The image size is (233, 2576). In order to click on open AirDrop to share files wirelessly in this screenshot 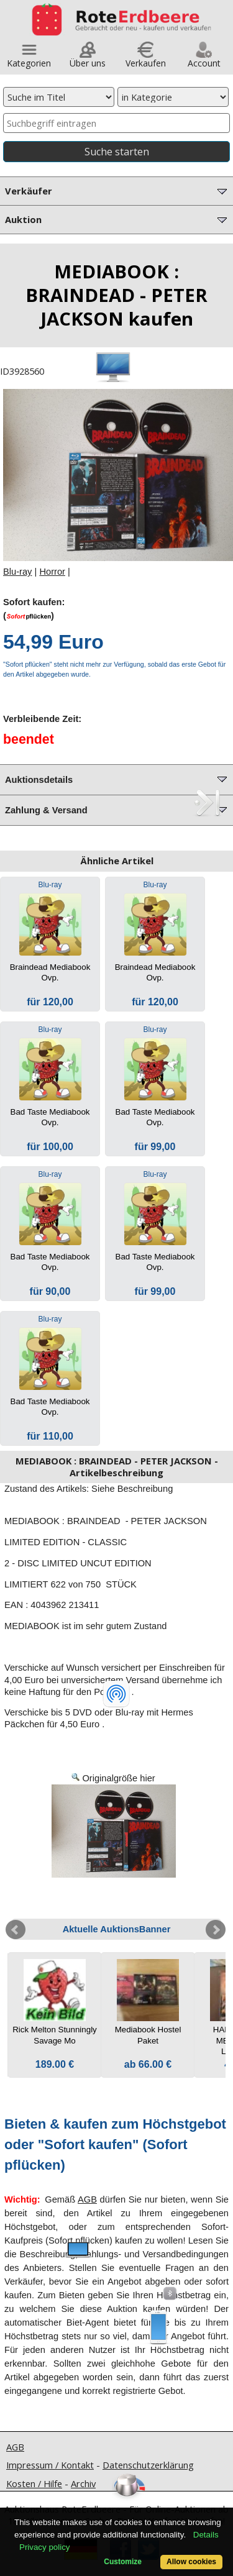, I will do `click(116, 1694)`.